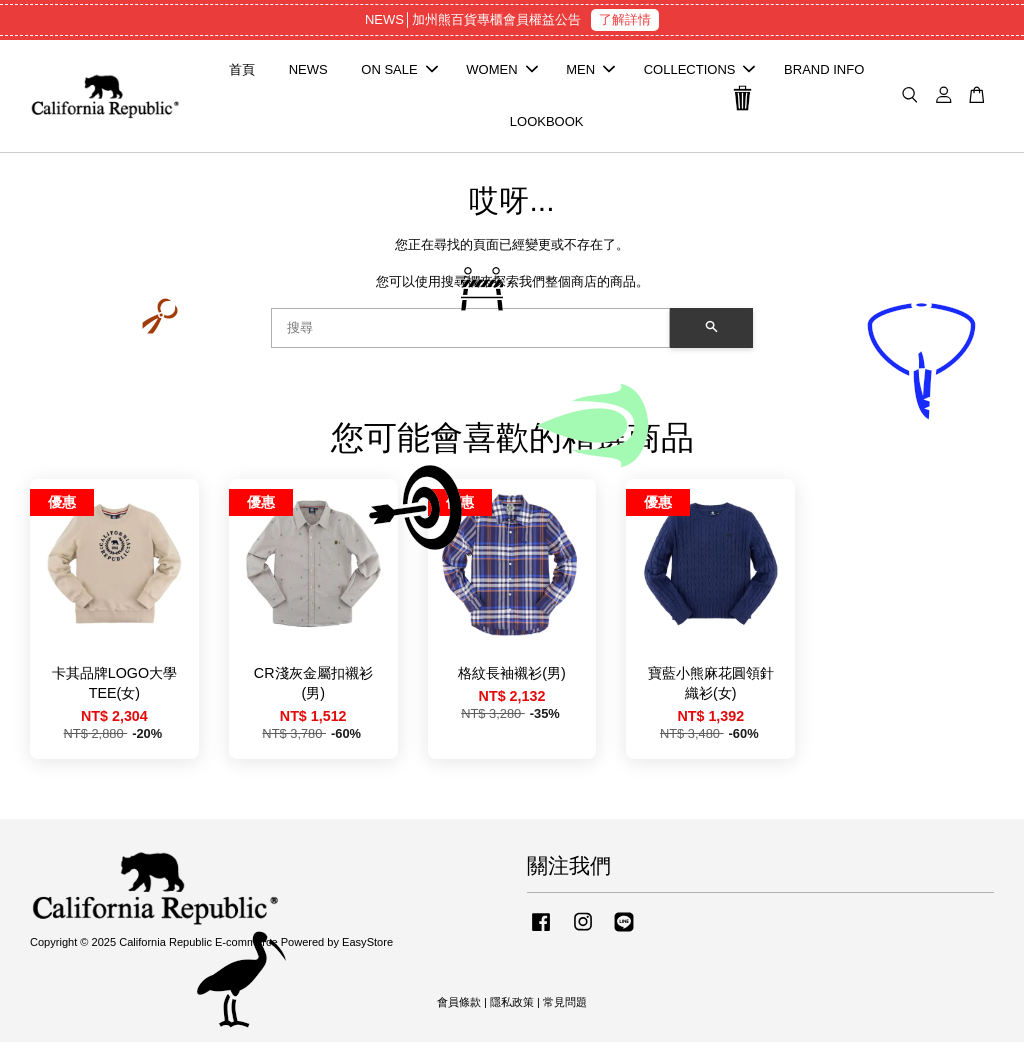 The image size is (1024, 1054). I want to click on select or grab an item, so click(160, 316).